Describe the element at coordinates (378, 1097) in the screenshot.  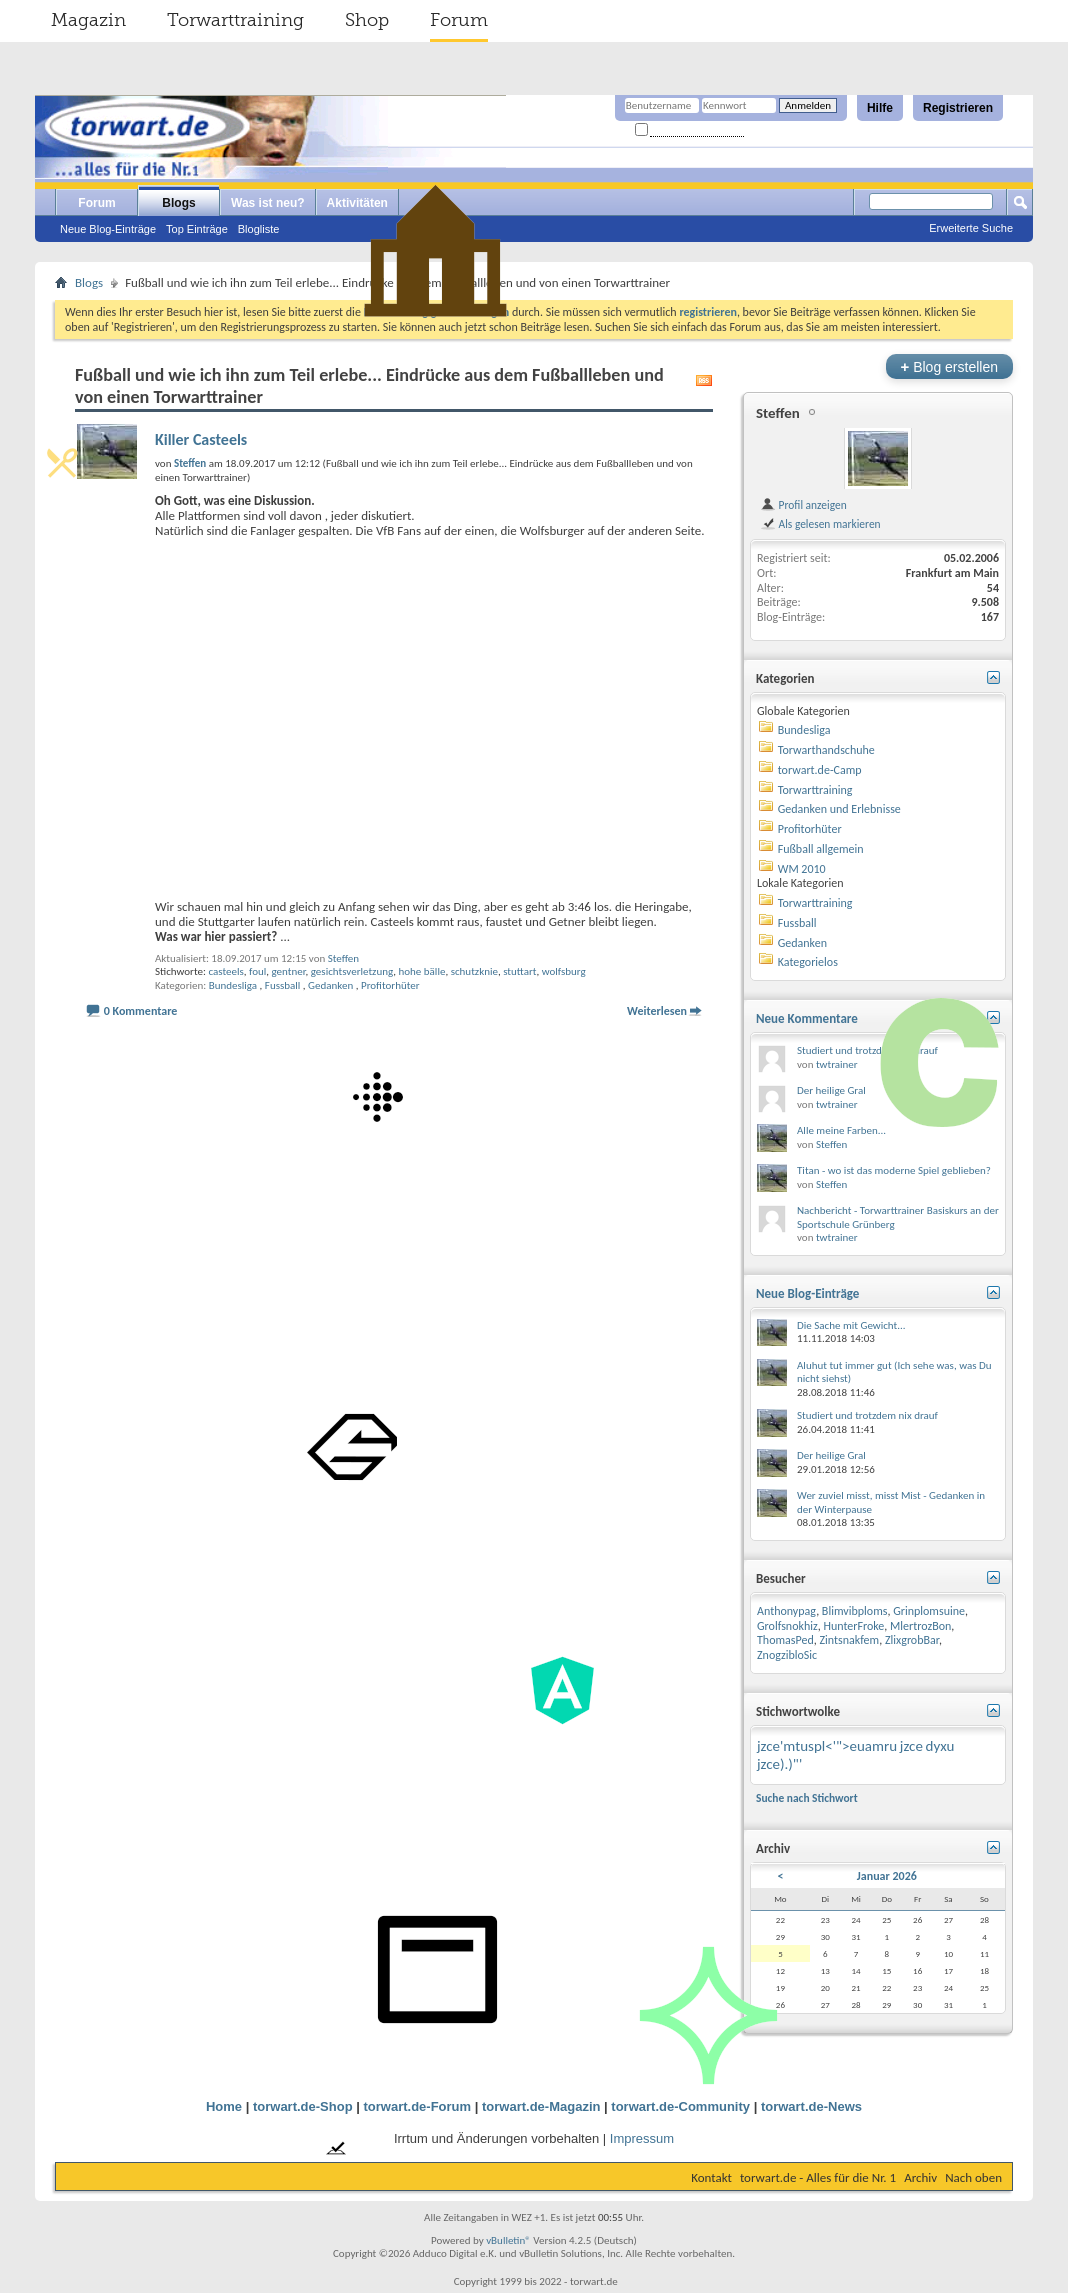
I see `open the Fitbit app` at that location.